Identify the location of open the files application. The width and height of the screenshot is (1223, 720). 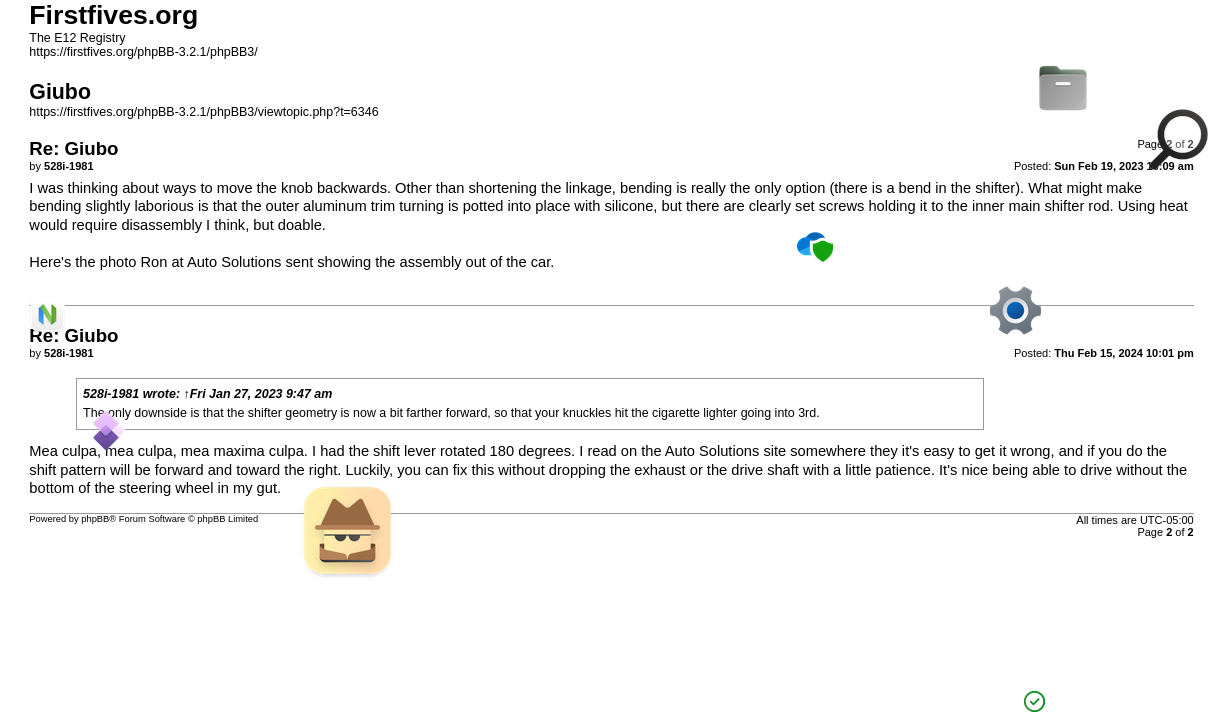
(1063, 88).